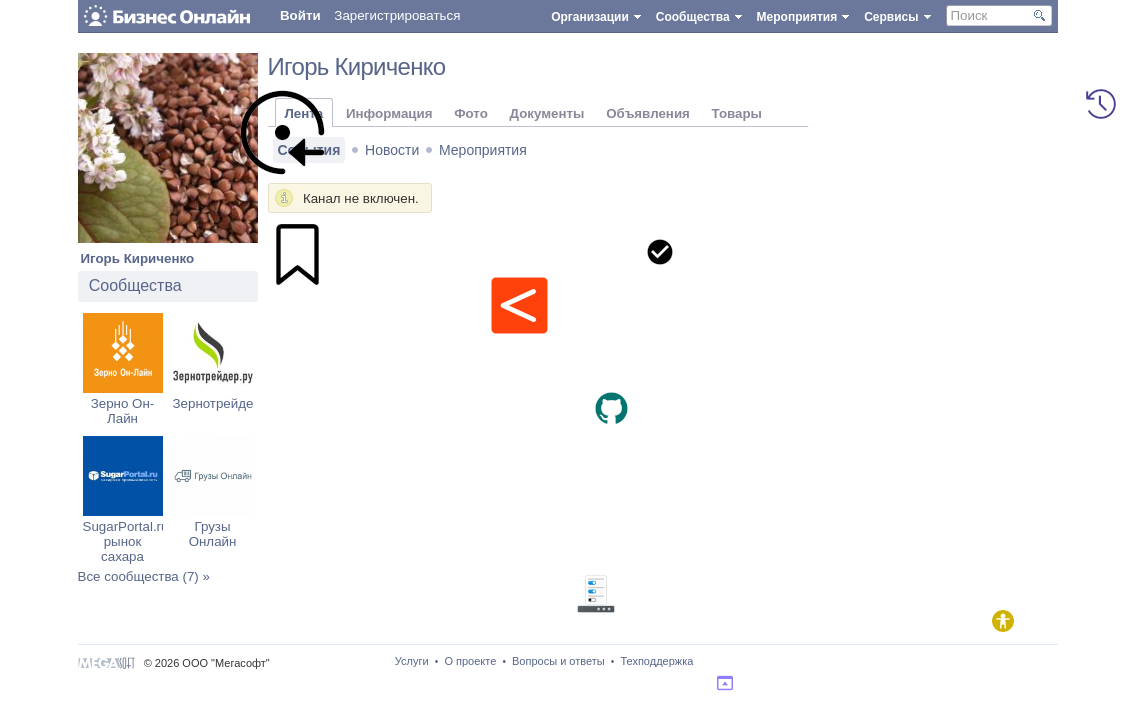 The image size is (1135, 721). I want to click on view project on github, so click(611, 408).